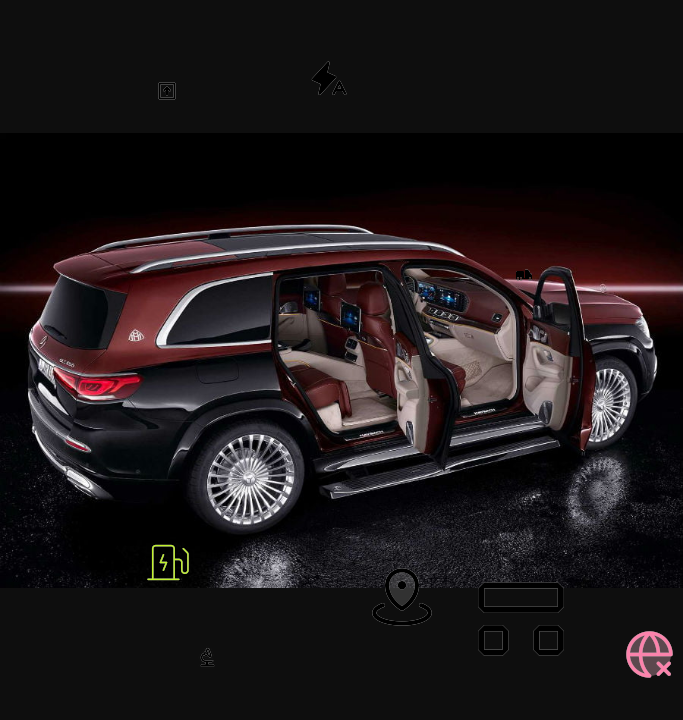 This screenshot has height=720, width=683. I want to click on view location area or region on map, so click(402, 598).